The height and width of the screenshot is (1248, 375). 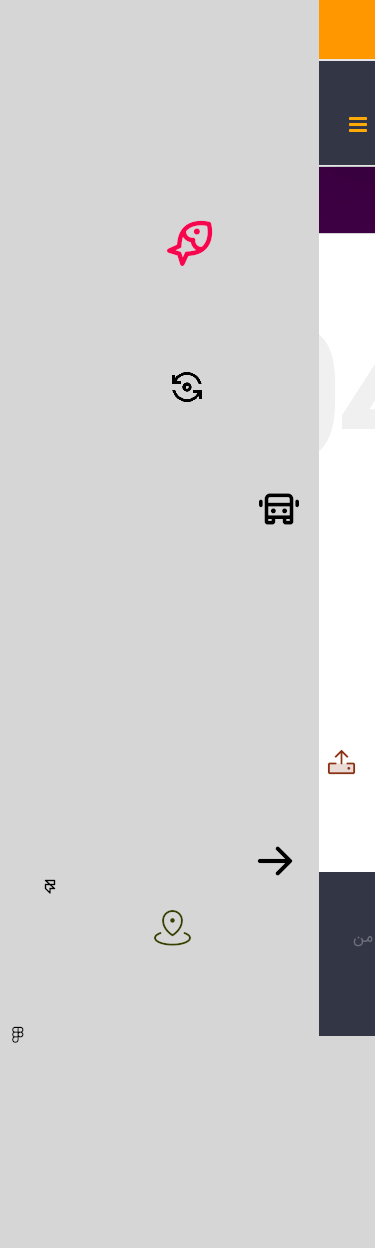 I want to click on view bus routes or schedules, so click(x=279, y=509).